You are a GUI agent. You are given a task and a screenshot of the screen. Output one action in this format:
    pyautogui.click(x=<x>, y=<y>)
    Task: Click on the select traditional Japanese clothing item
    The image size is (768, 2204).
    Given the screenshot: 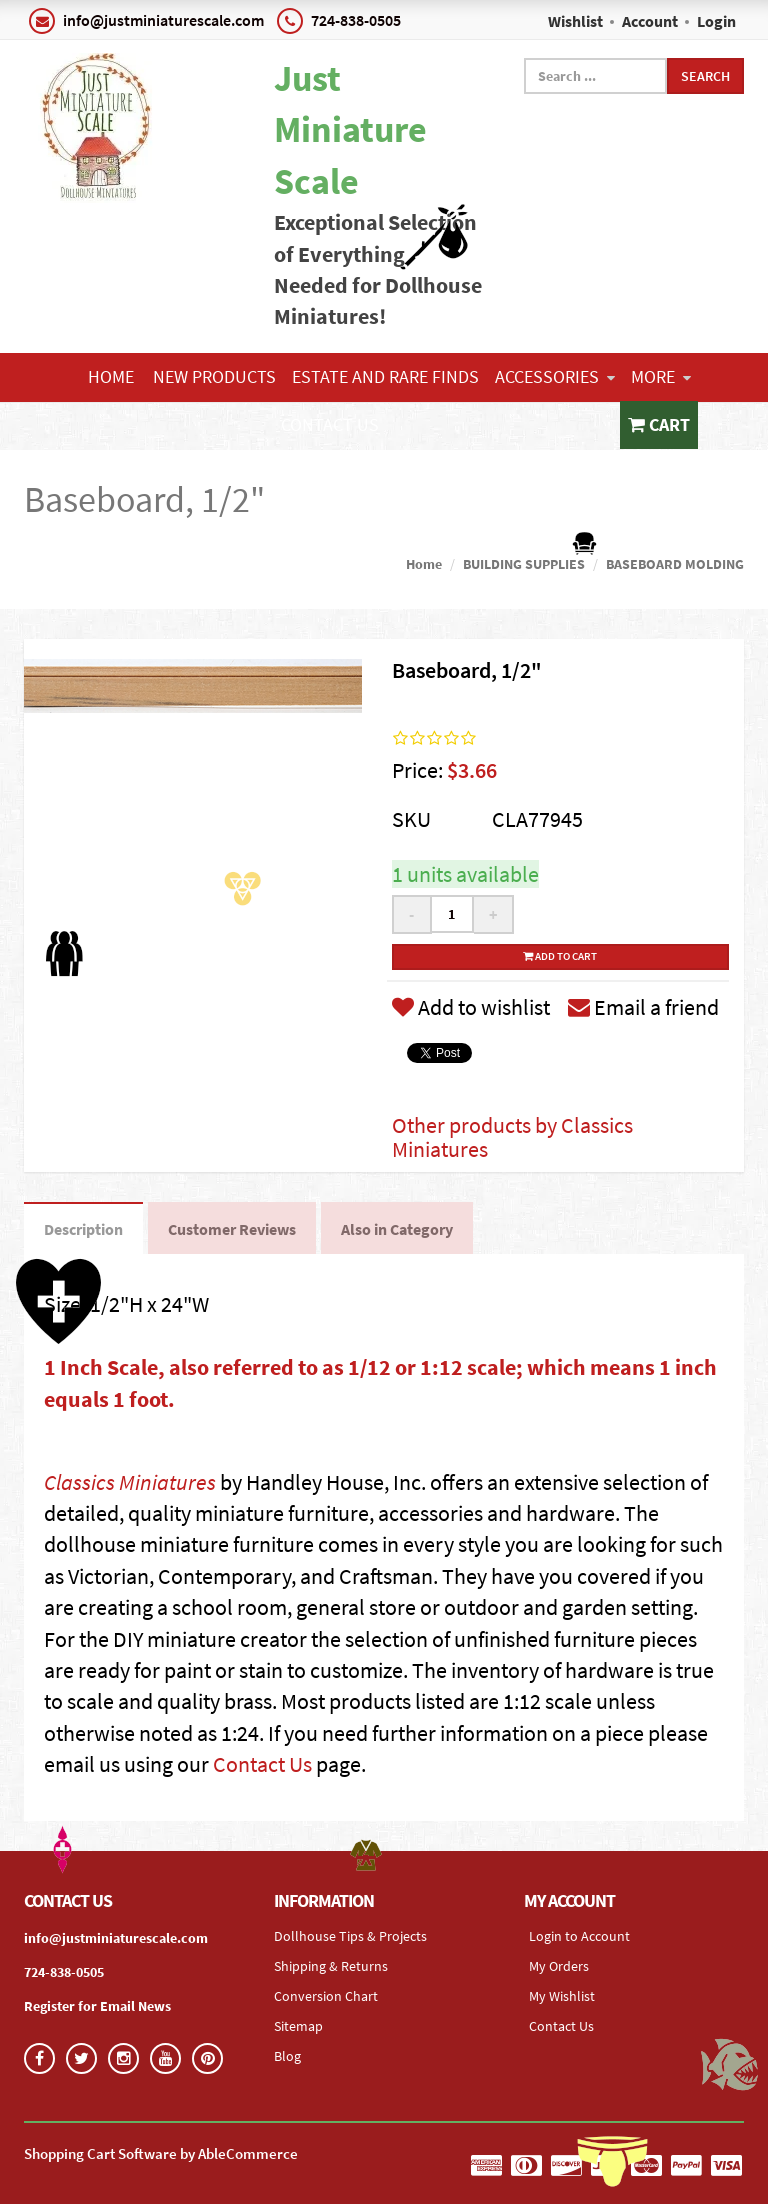 What is the action you would take?
    pyautogui.click(x=366, y=1855)
    